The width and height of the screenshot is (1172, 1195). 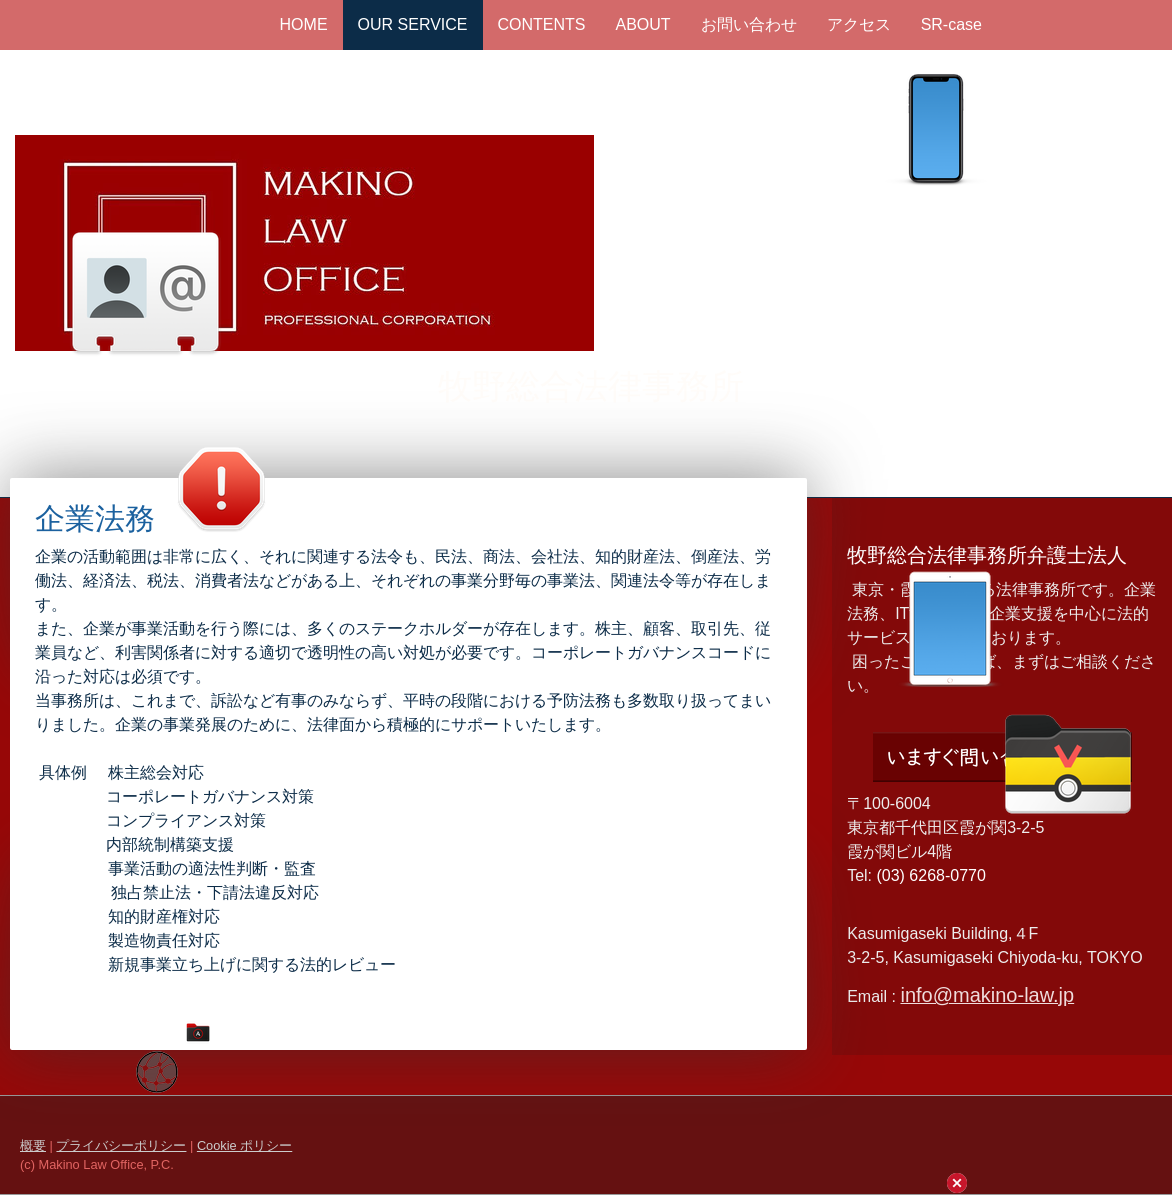 I want to click on folder containing ansible automation files, so click(x=198, y=1033).